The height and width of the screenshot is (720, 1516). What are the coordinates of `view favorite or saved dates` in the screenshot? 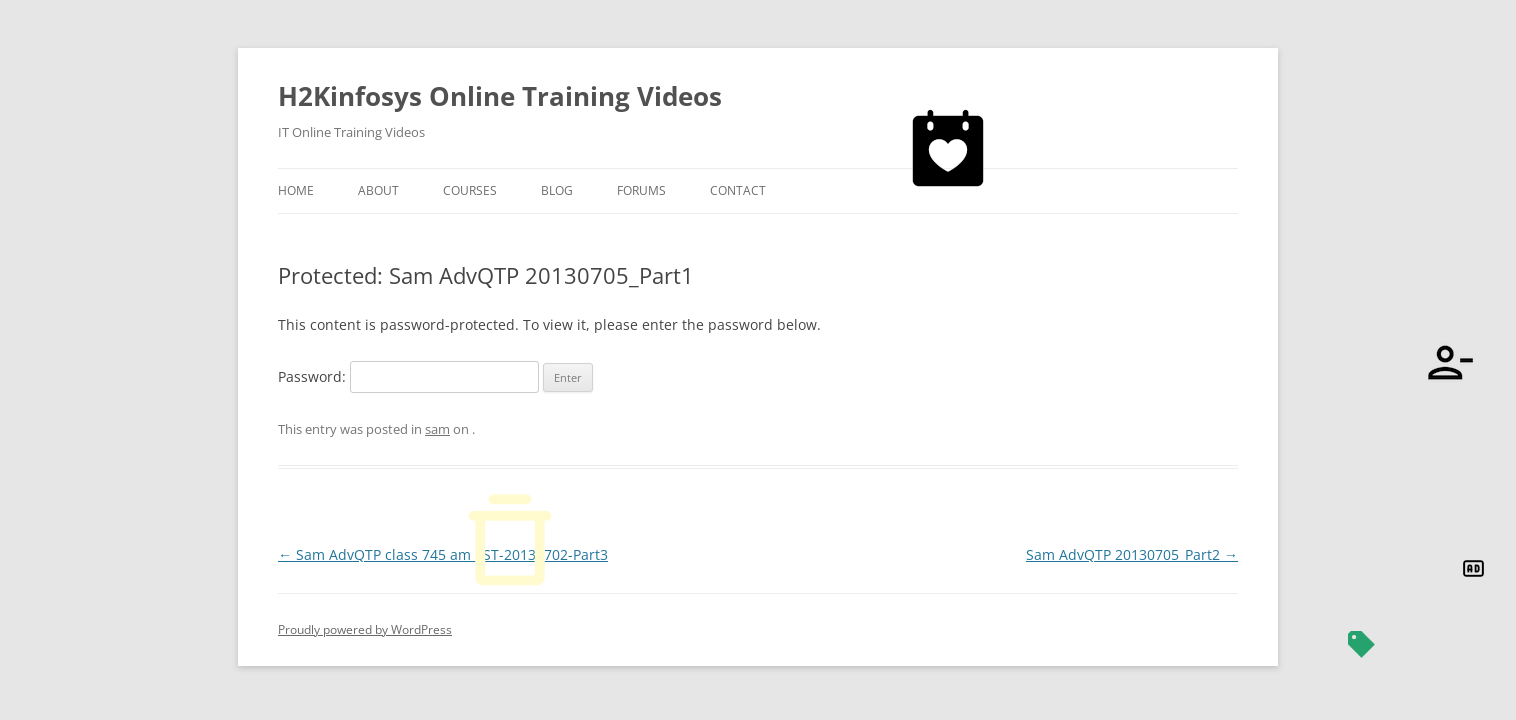 It's located at (948, 151).